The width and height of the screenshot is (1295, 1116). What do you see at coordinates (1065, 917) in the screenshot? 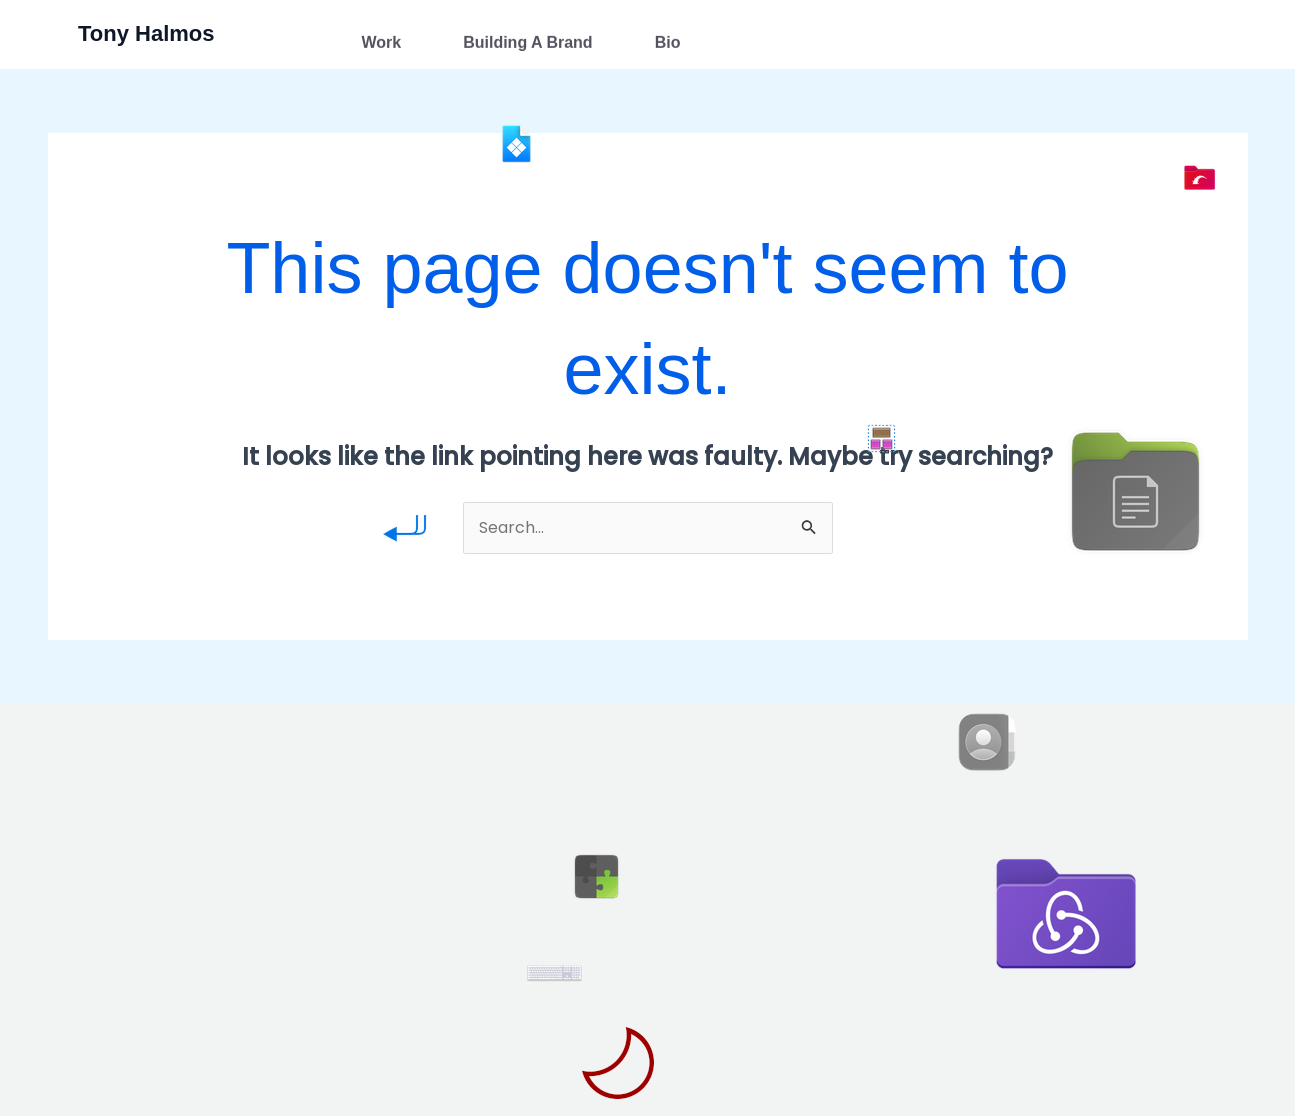
I see `folder containing redux state management files` at bounding box center [1065, 917].